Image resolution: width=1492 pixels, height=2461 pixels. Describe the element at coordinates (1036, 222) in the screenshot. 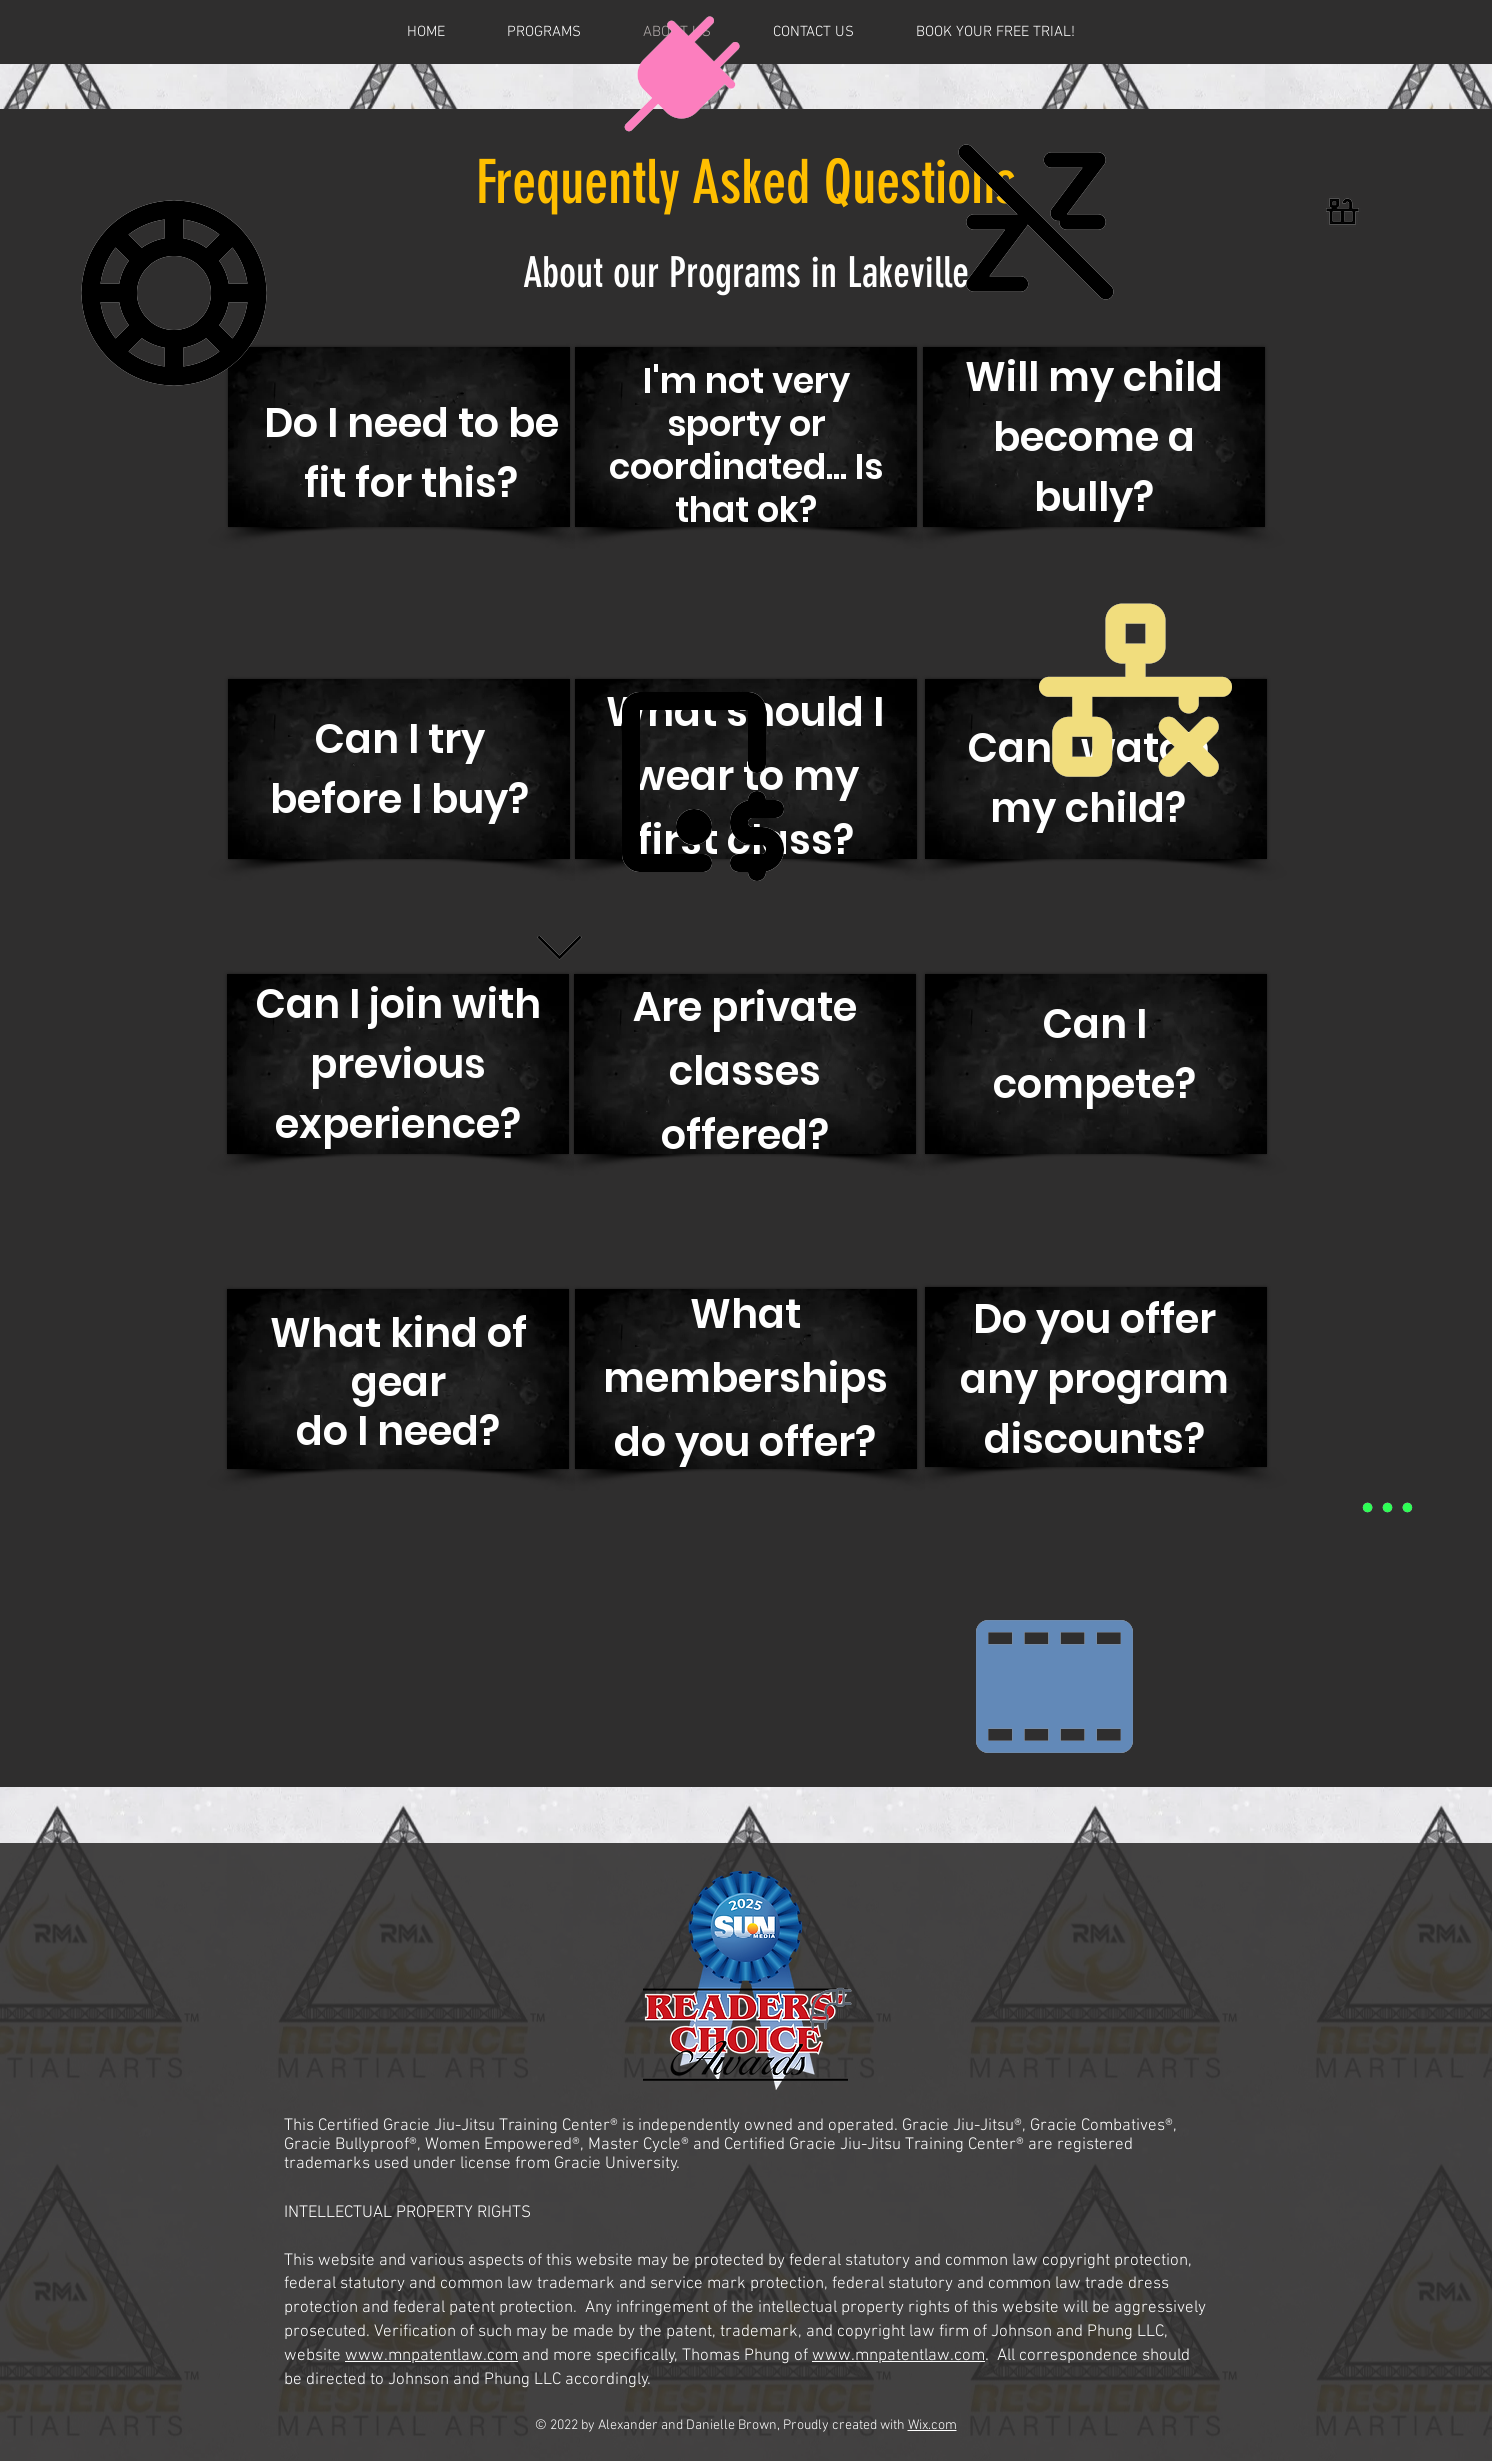

I see `disable sleep mode` at that location.